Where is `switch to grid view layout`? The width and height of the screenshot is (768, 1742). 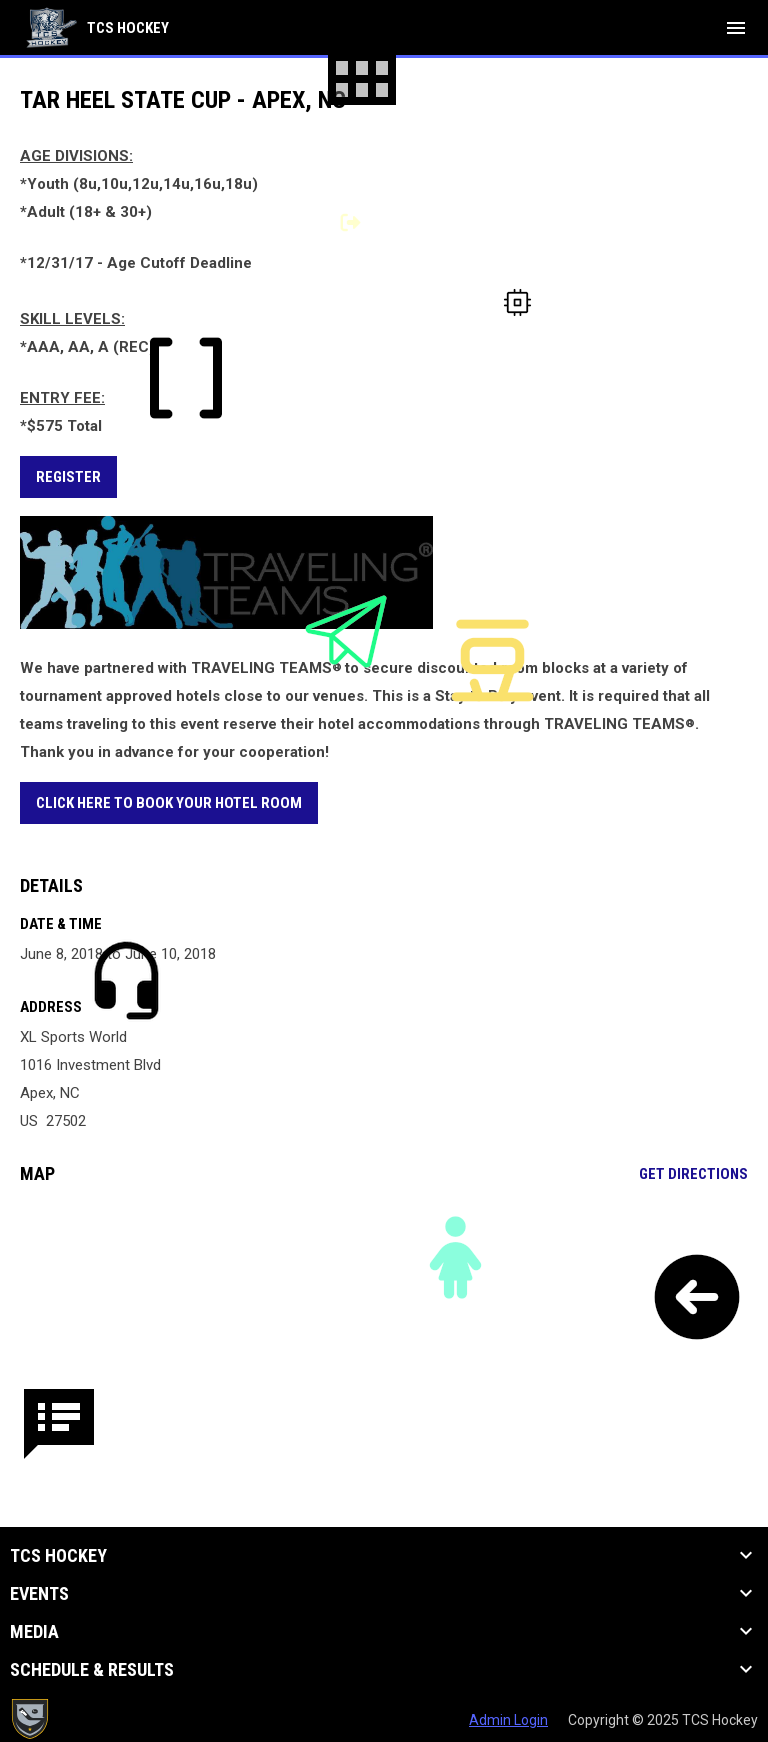
switch to grid view layout is located at coordinates (360, 81).